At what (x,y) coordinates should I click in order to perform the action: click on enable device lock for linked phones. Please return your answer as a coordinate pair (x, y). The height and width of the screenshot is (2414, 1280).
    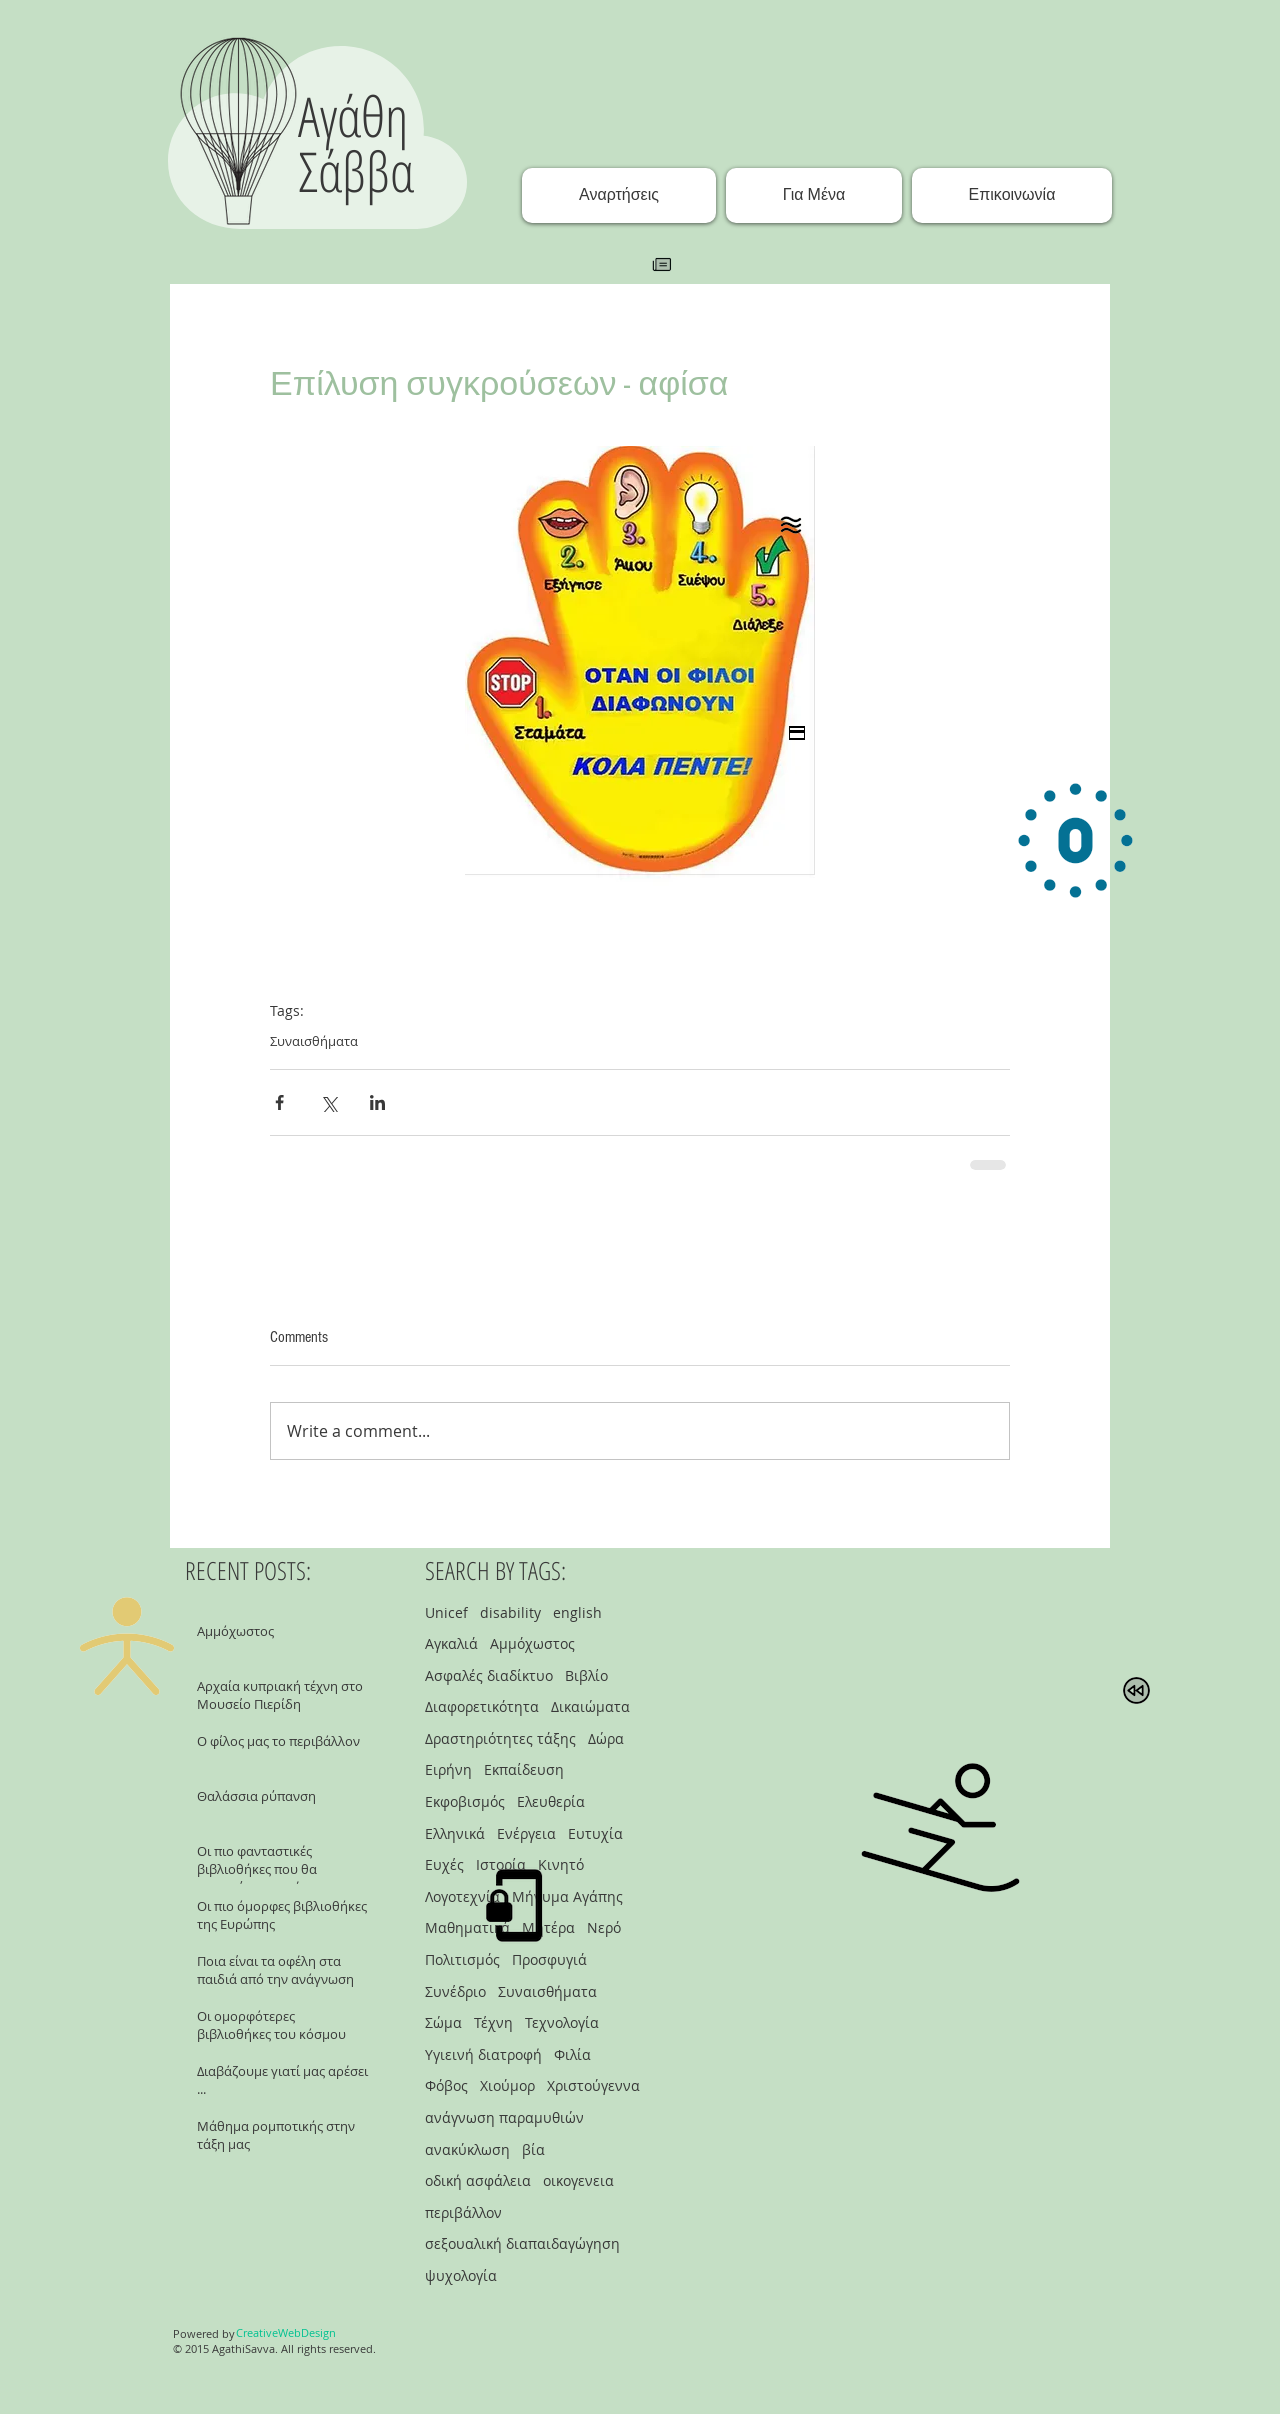
    Looking at the image, I should click on (512, 1905).